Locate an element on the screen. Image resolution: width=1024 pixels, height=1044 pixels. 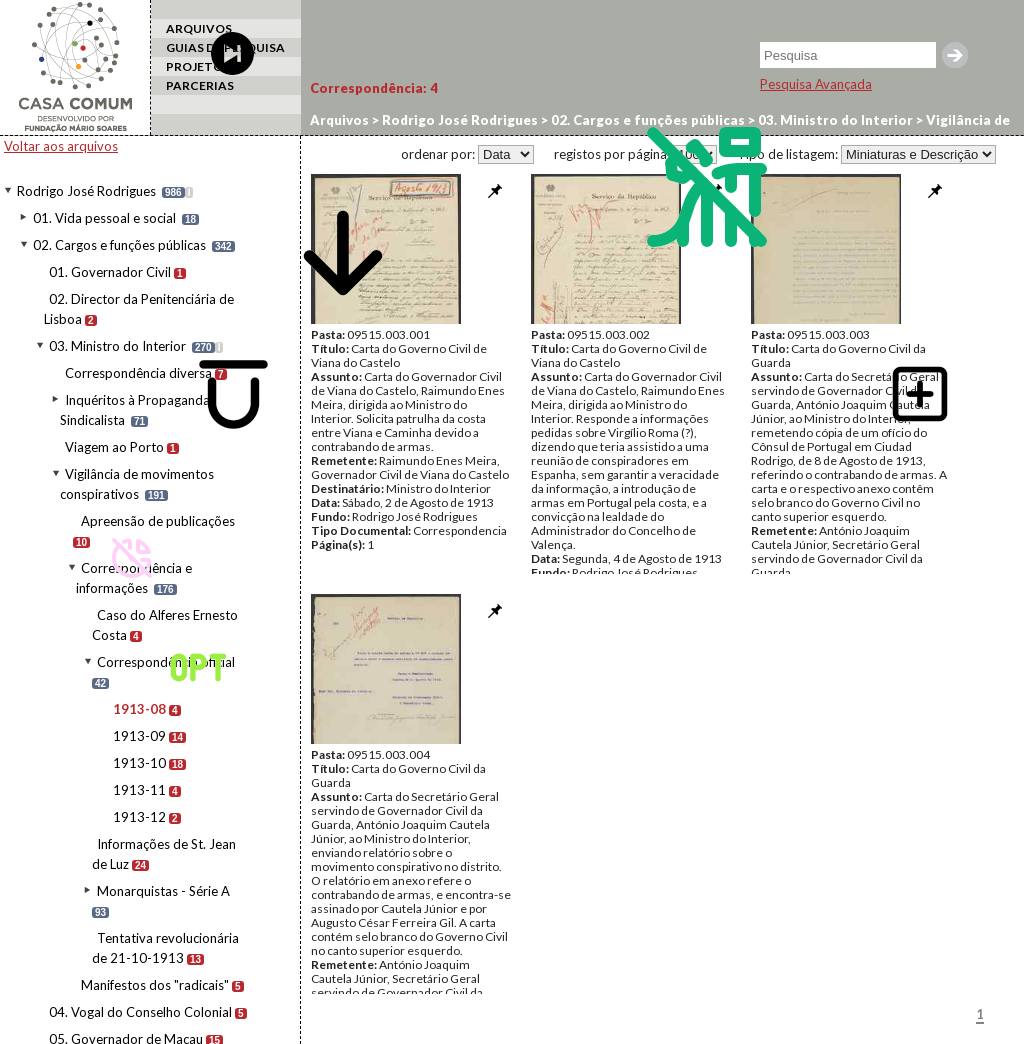
rollercoaster ride unavailable or closed is located at coordinates (707, 187).